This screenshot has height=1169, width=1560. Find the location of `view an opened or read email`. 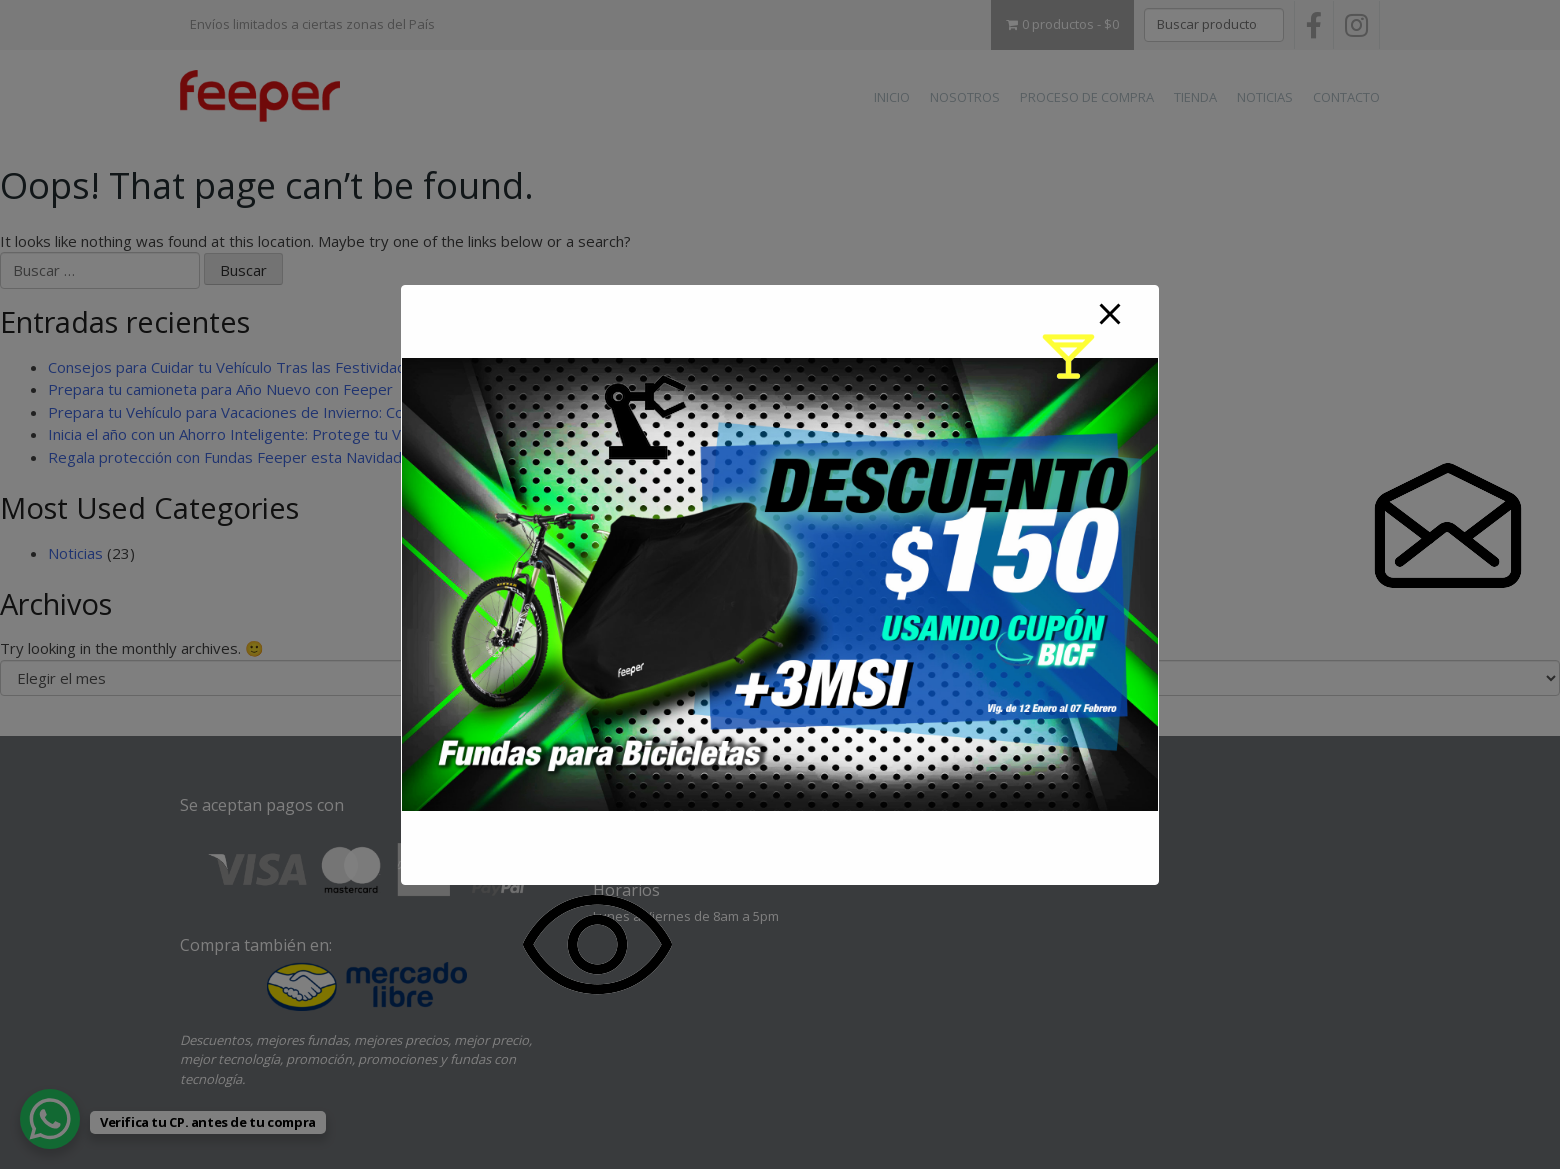

view an opened or read email is located at coordinates (1448, 525).